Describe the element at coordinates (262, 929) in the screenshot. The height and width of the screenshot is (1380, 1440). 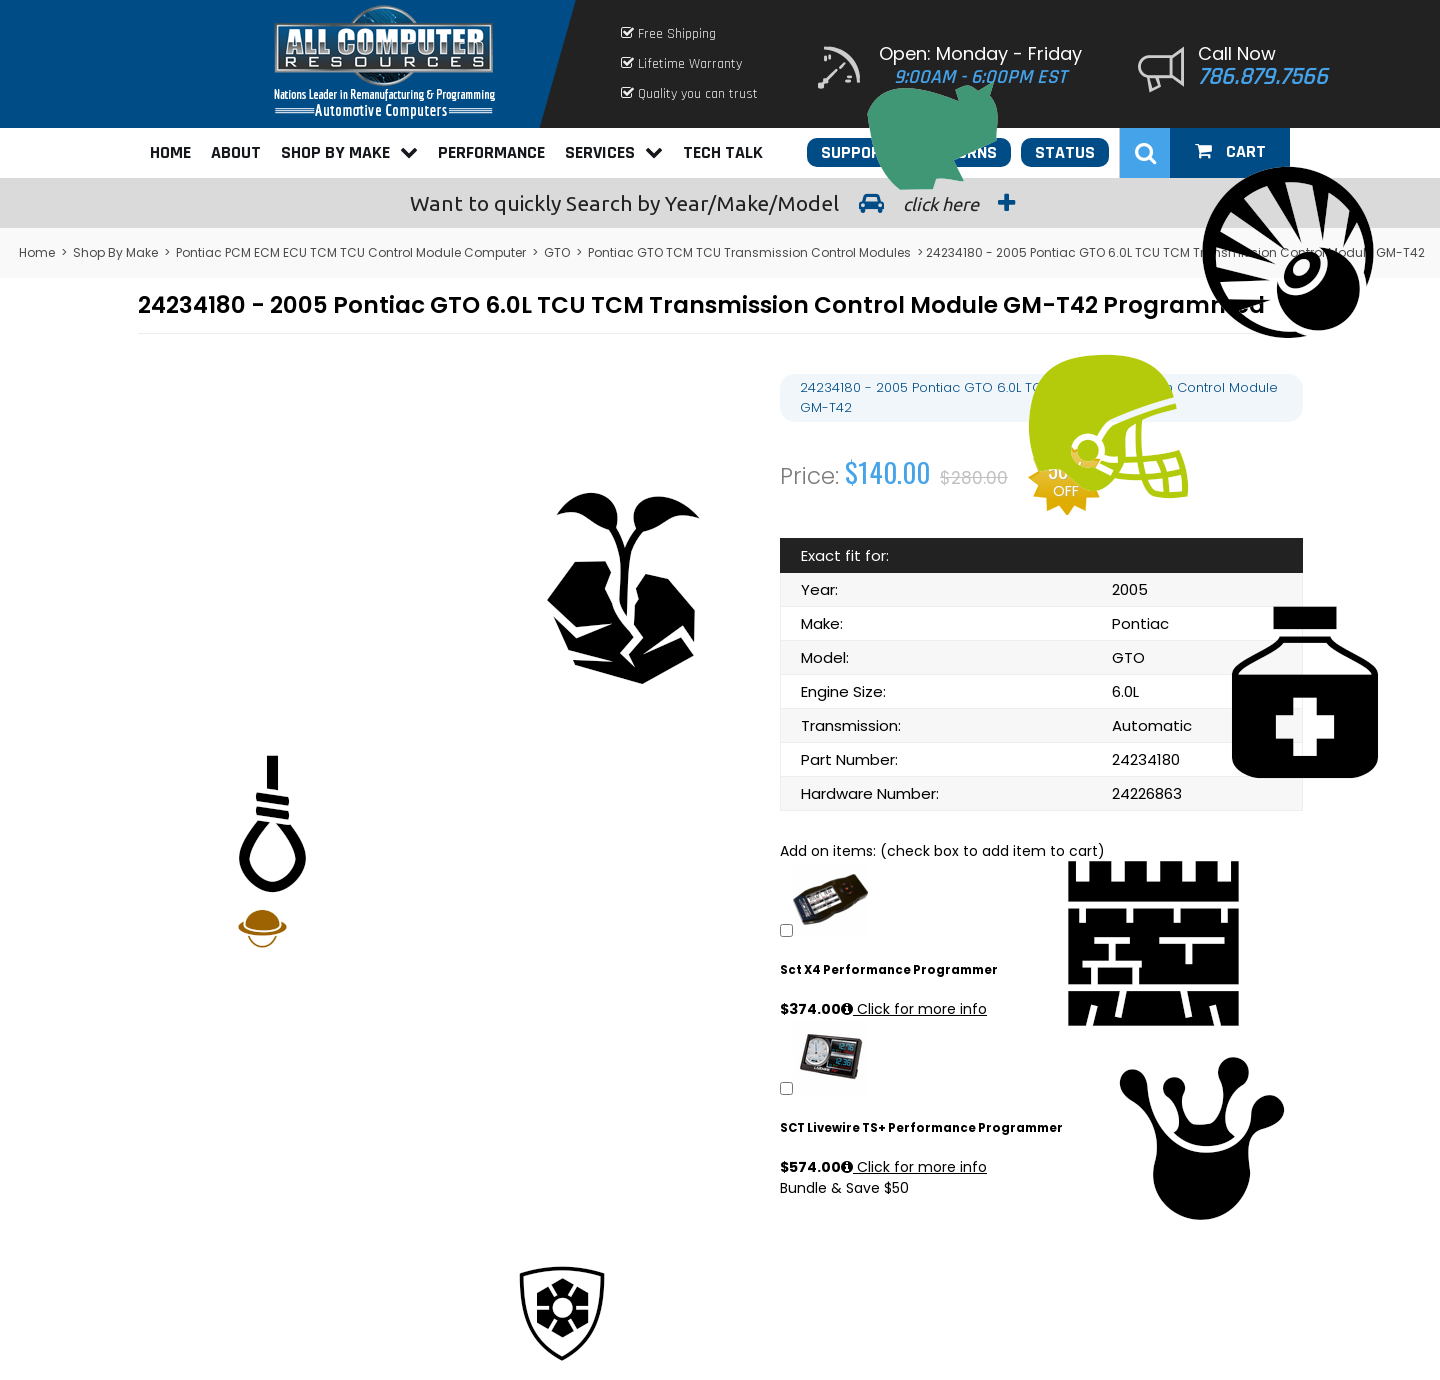
I see `select military or soldier class` at that location.